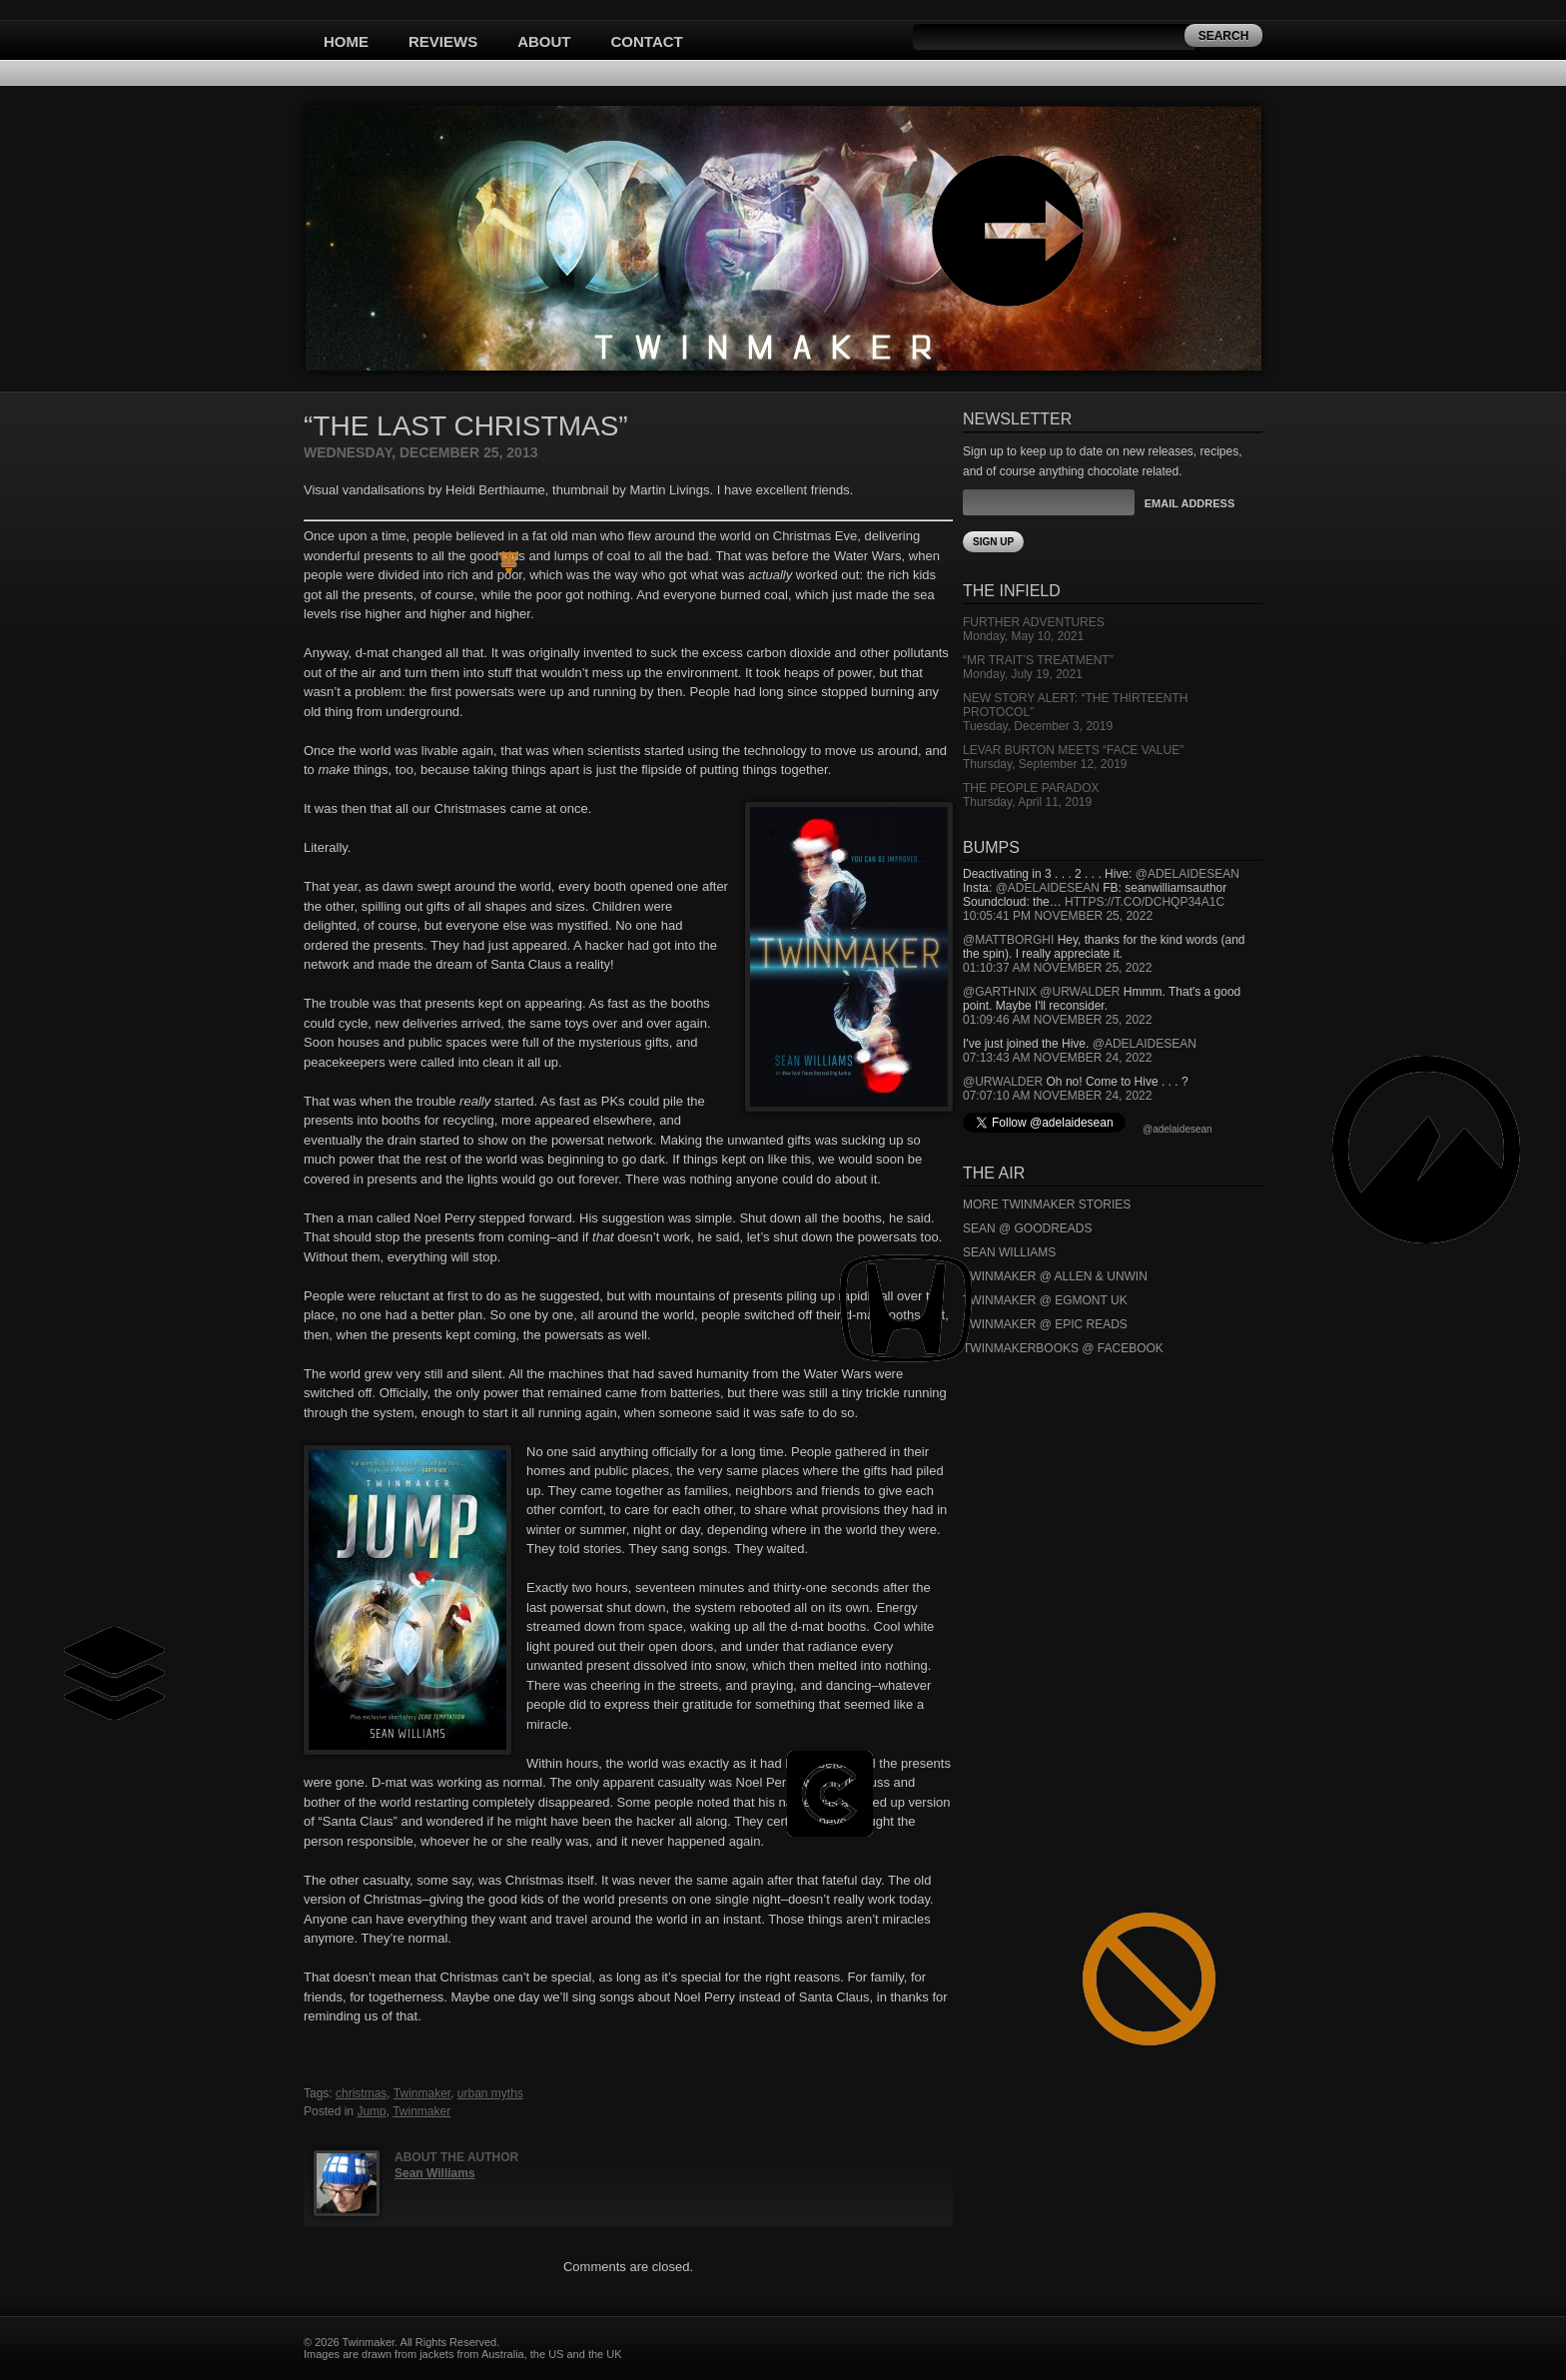  Describe the element at coordinates (1008, 231) in the screenshot. I see `log out of your account` at that location.